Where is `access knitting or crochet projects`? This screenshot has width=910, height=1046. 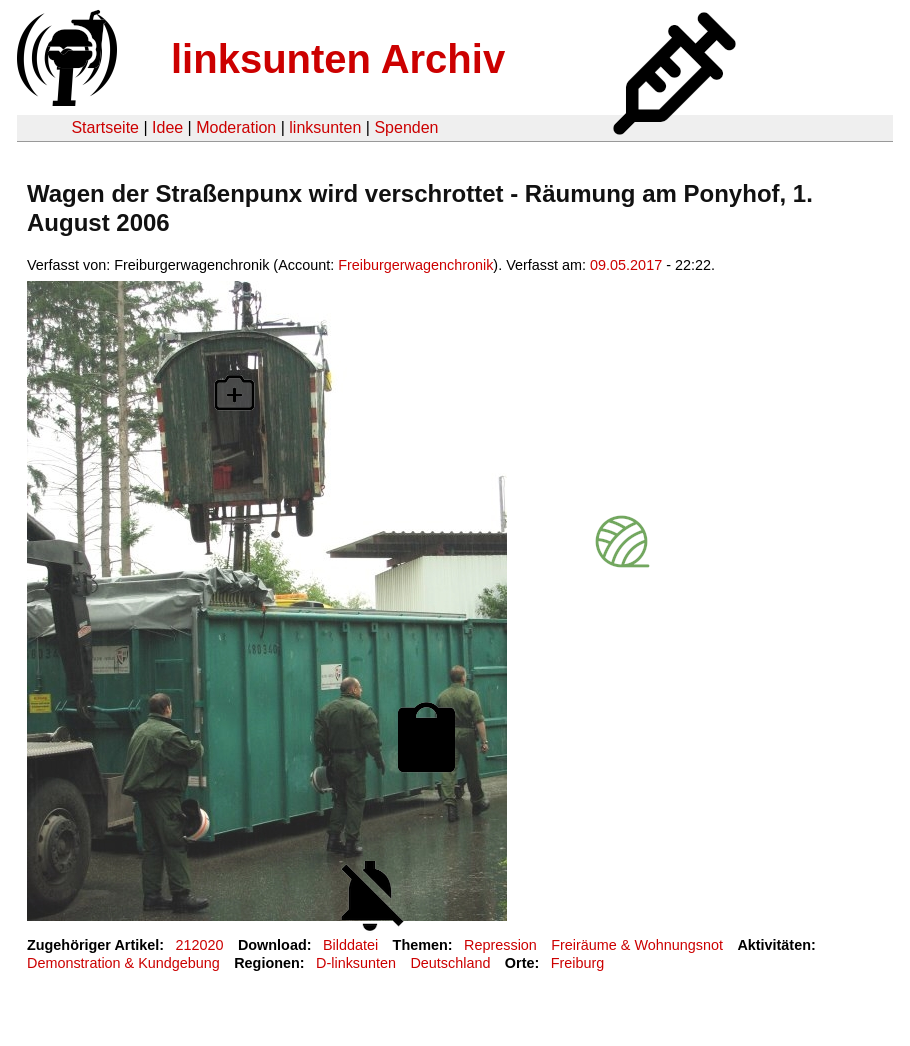
access knitting or crochet projects is located at coordinates (621, 541).